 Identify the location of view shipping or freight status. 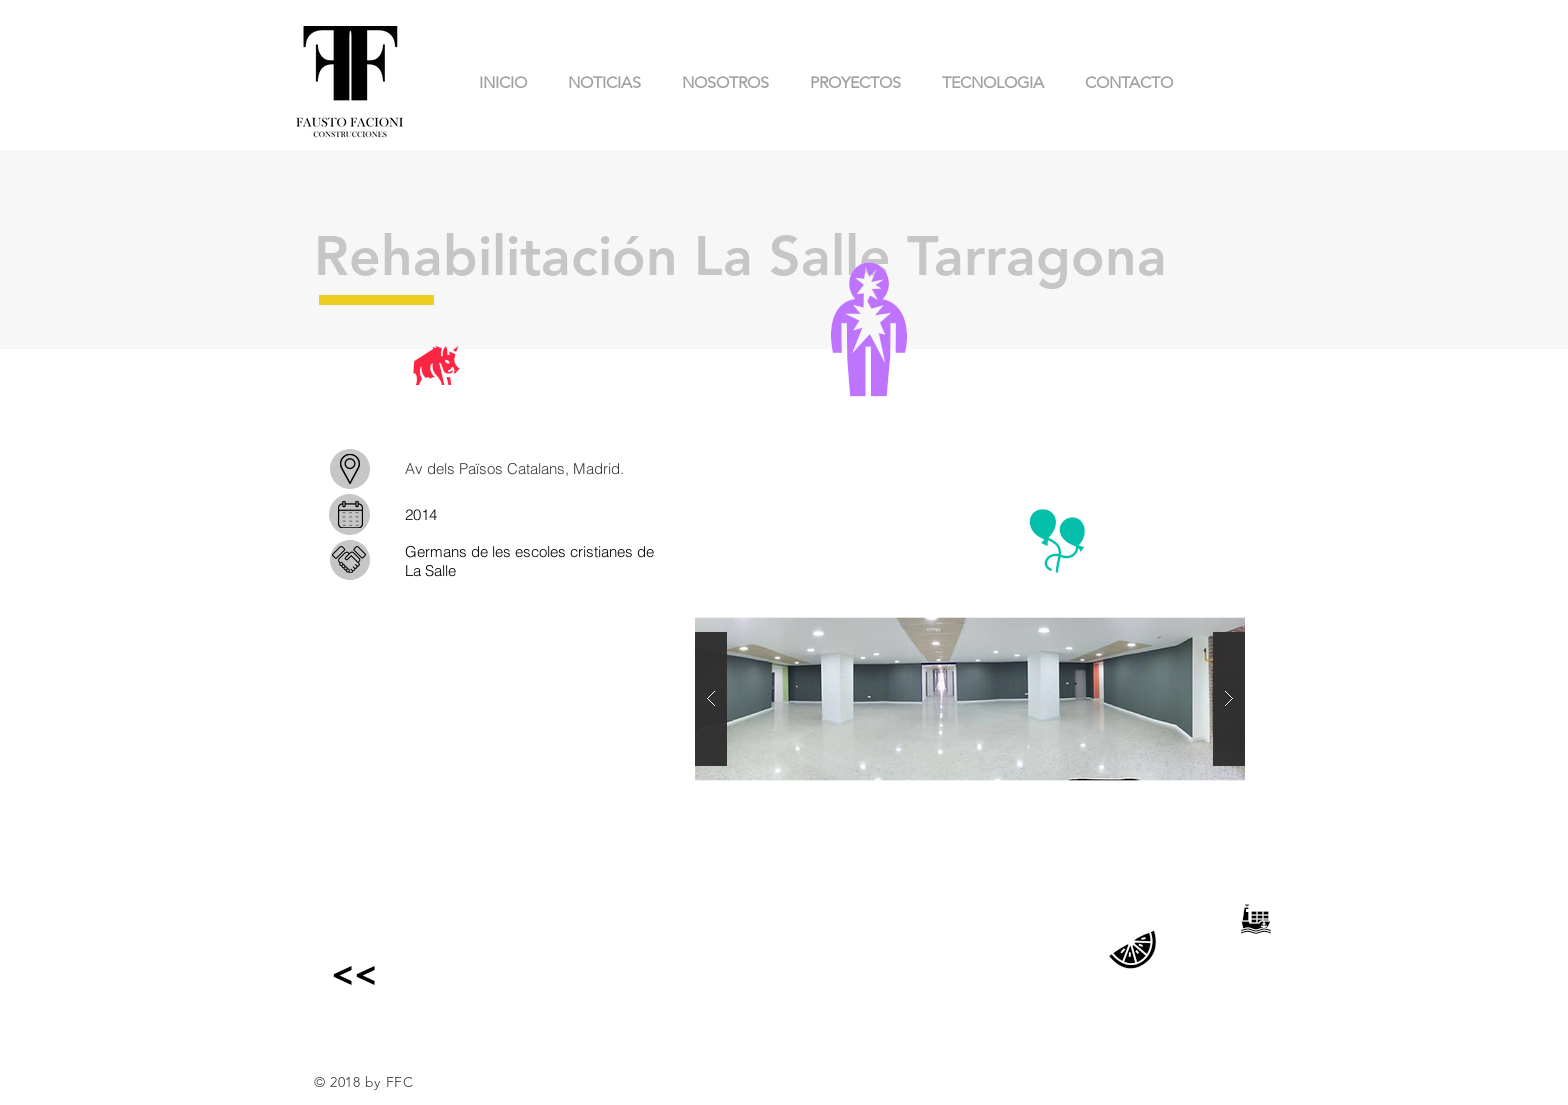
(1256, 919).